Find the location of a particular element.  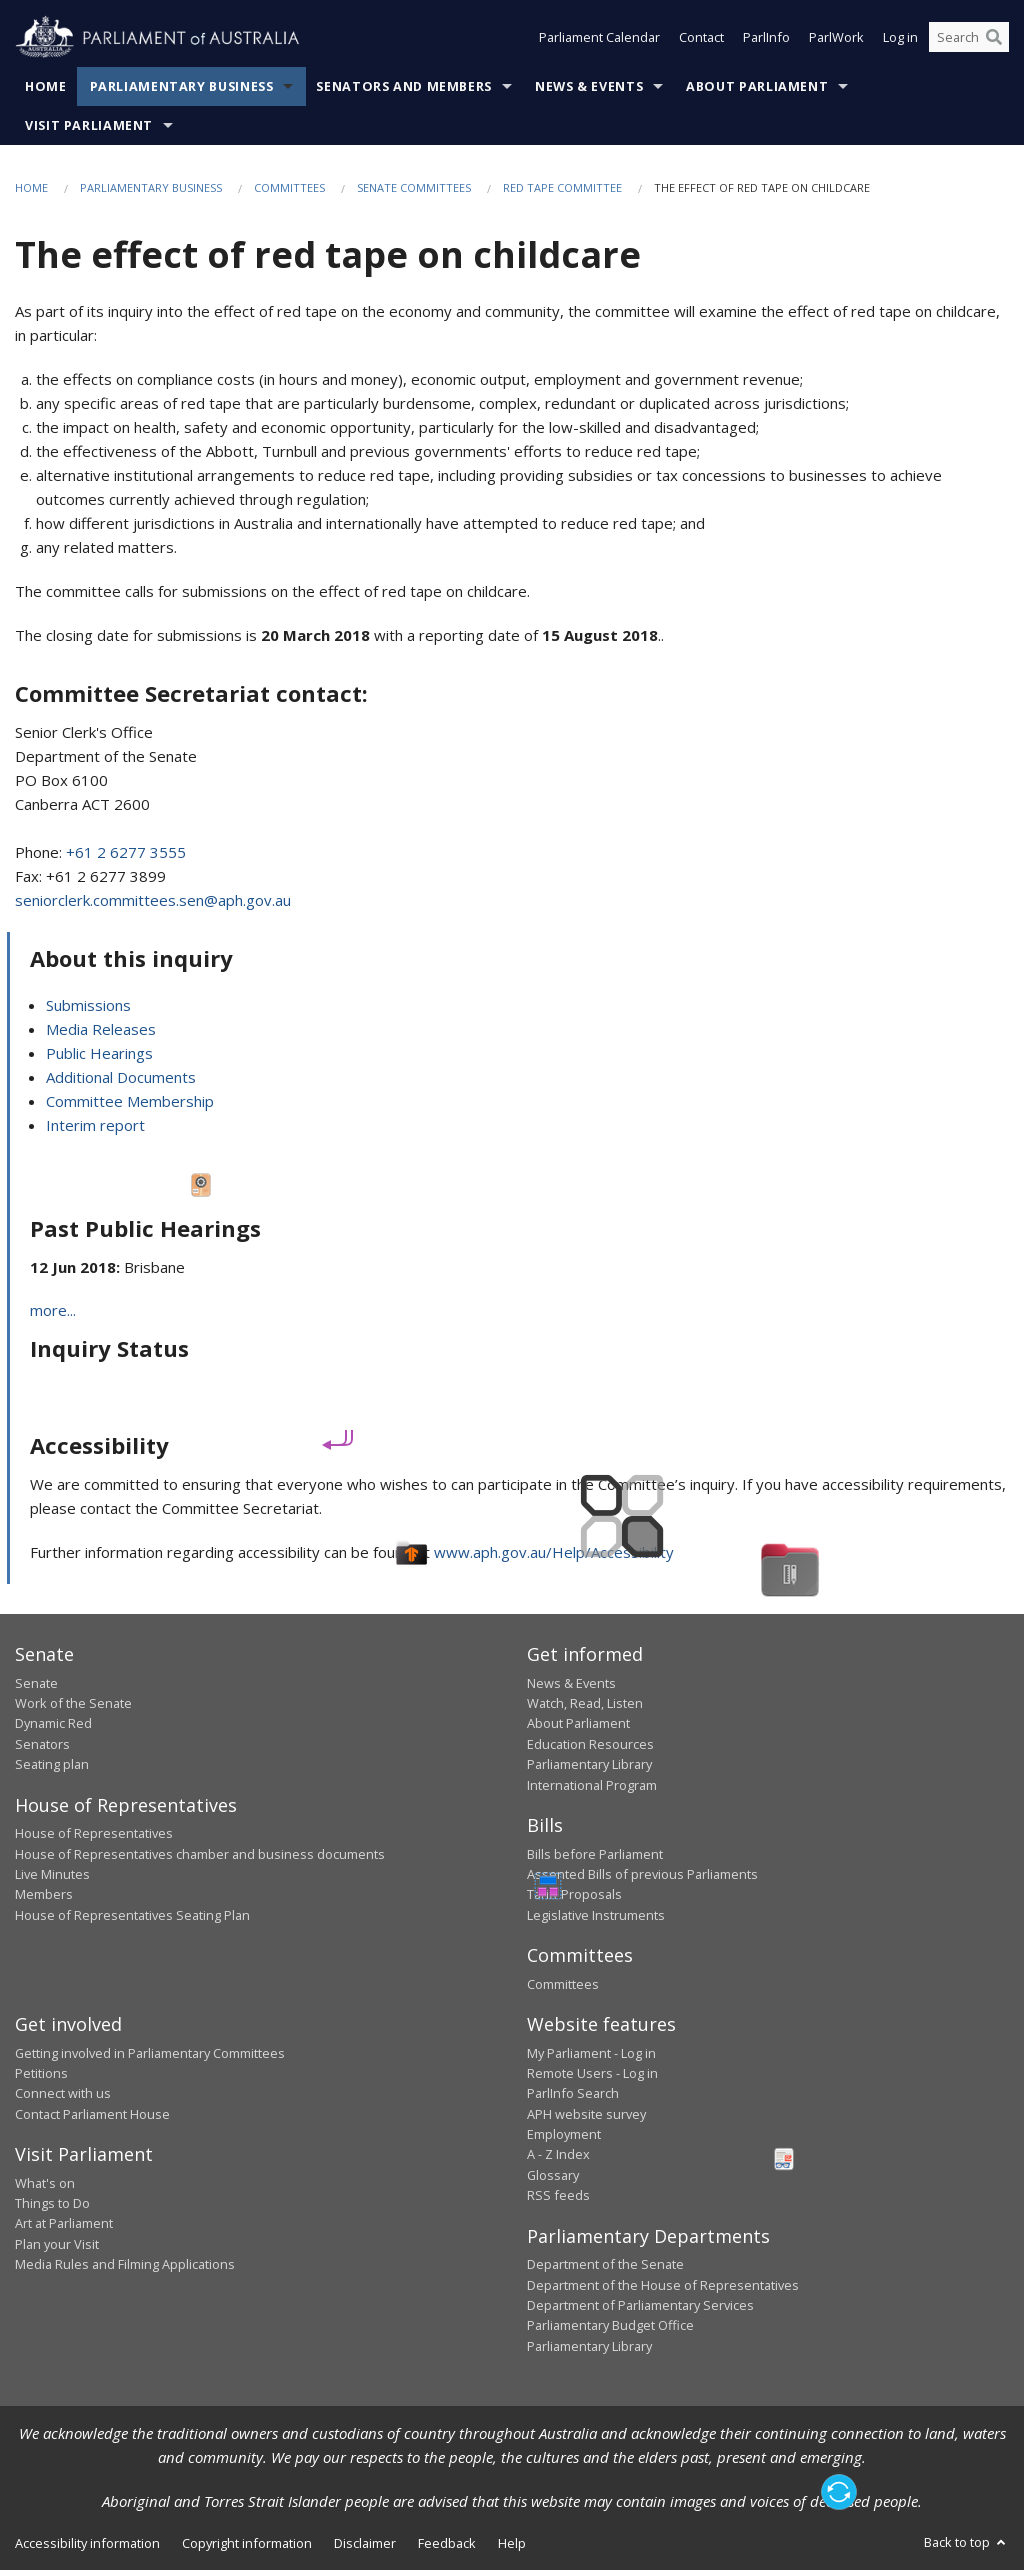

reply to all recipients of an email is located at coordinates (337, 1438).